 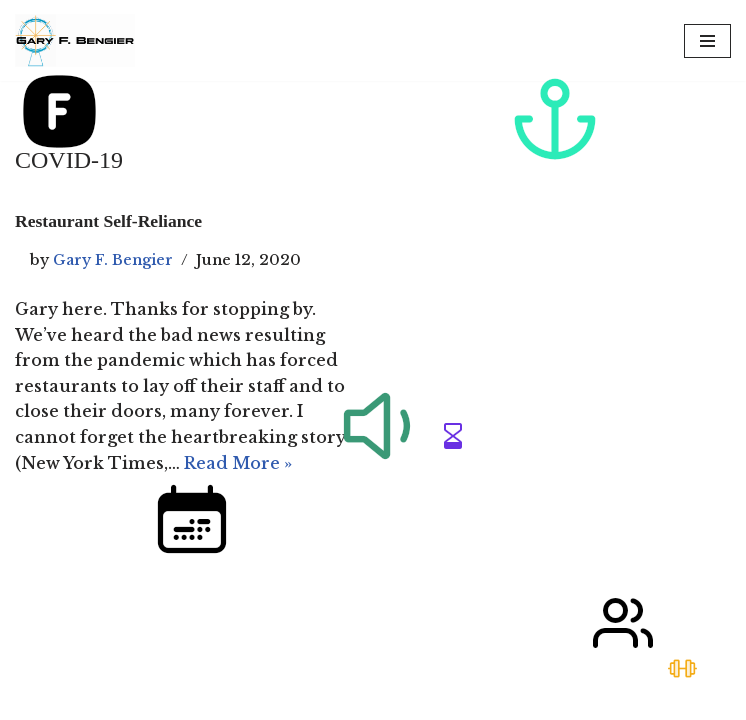 I want to click on indicates time is running low, so click(x=453, y=436).